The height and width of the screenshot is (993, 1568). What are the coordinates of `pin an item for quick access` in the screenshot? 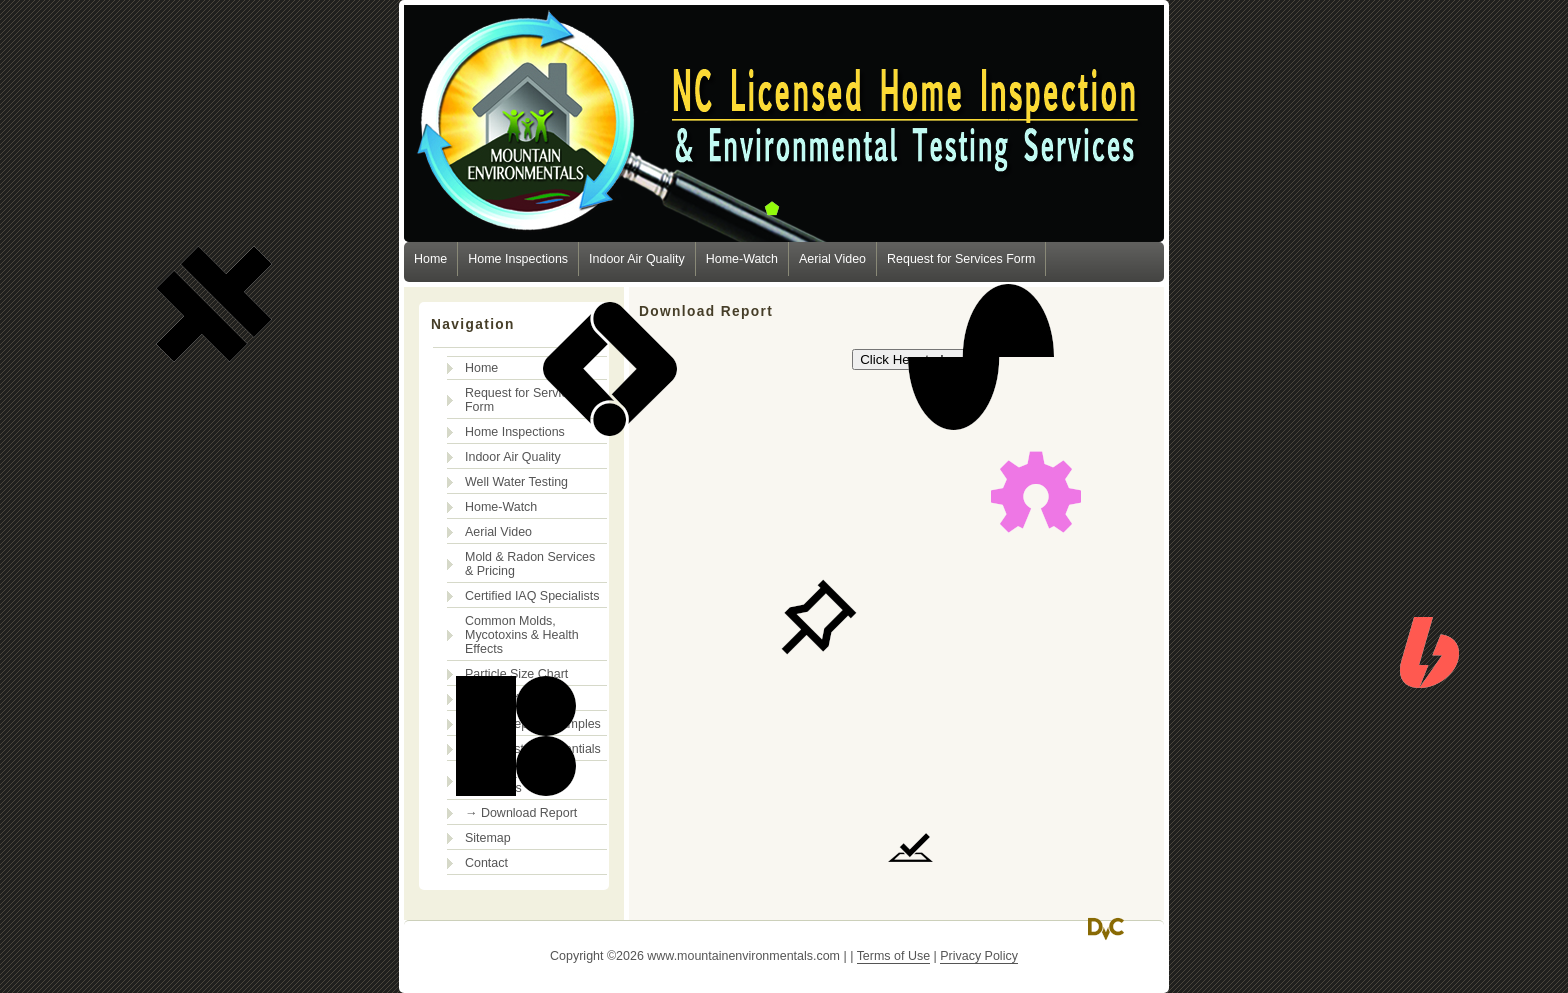 It's located at (816, 620).